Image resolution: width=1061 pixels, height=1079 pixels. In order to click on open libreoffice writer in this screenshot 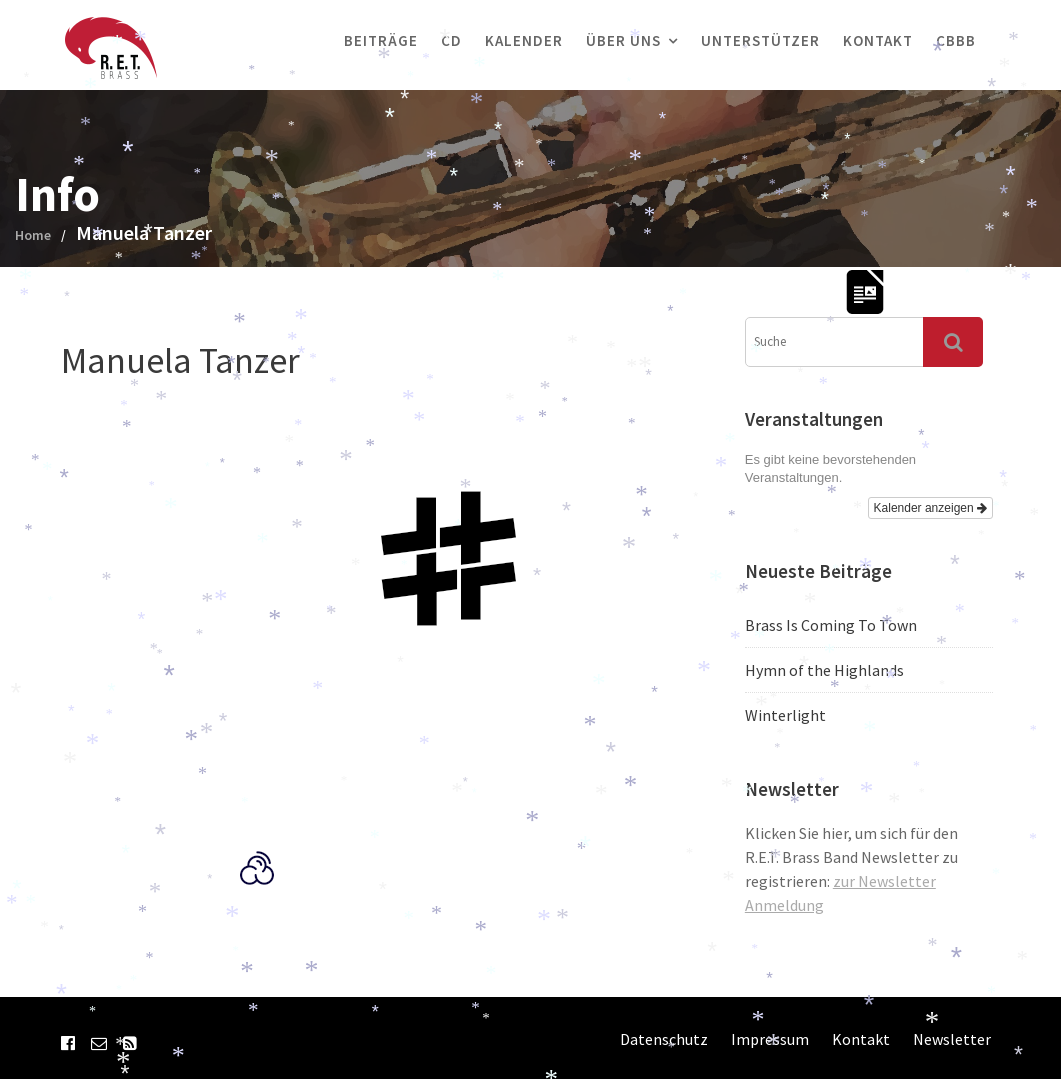, I will do `click(865, 292)`.